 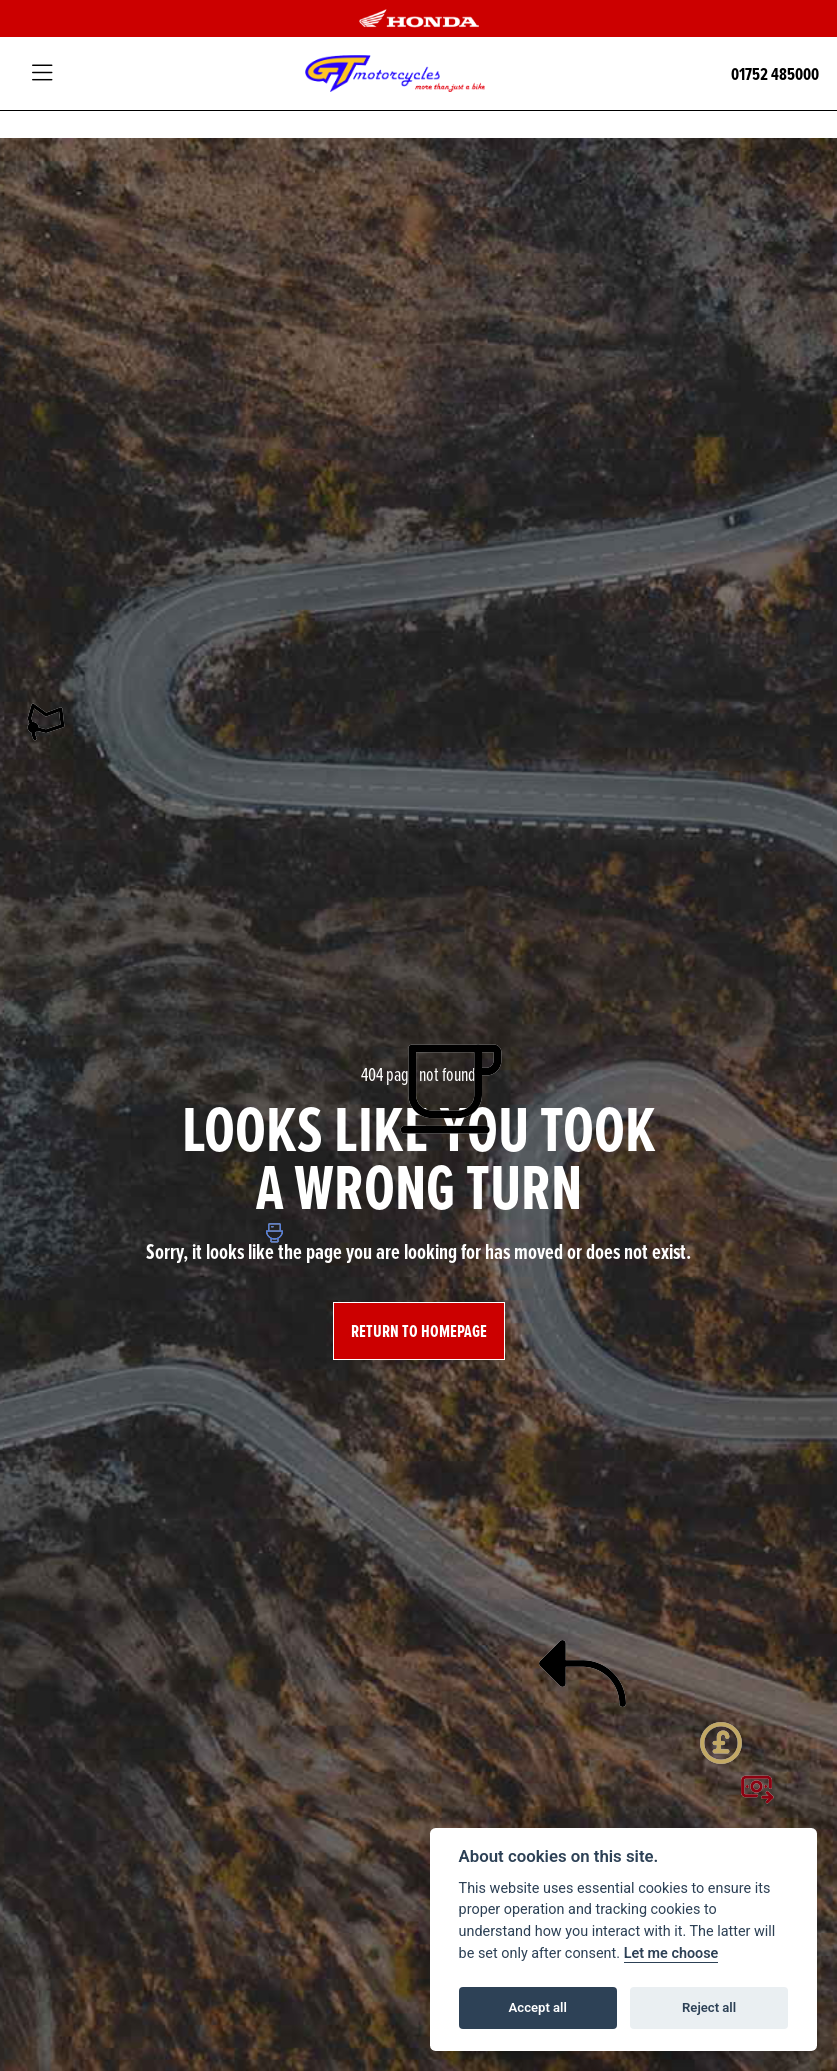 What do you see at coordinates (756, 1786) in the screenshot?
I see `transfer money or send funds` at bounding box center [756, 1786].